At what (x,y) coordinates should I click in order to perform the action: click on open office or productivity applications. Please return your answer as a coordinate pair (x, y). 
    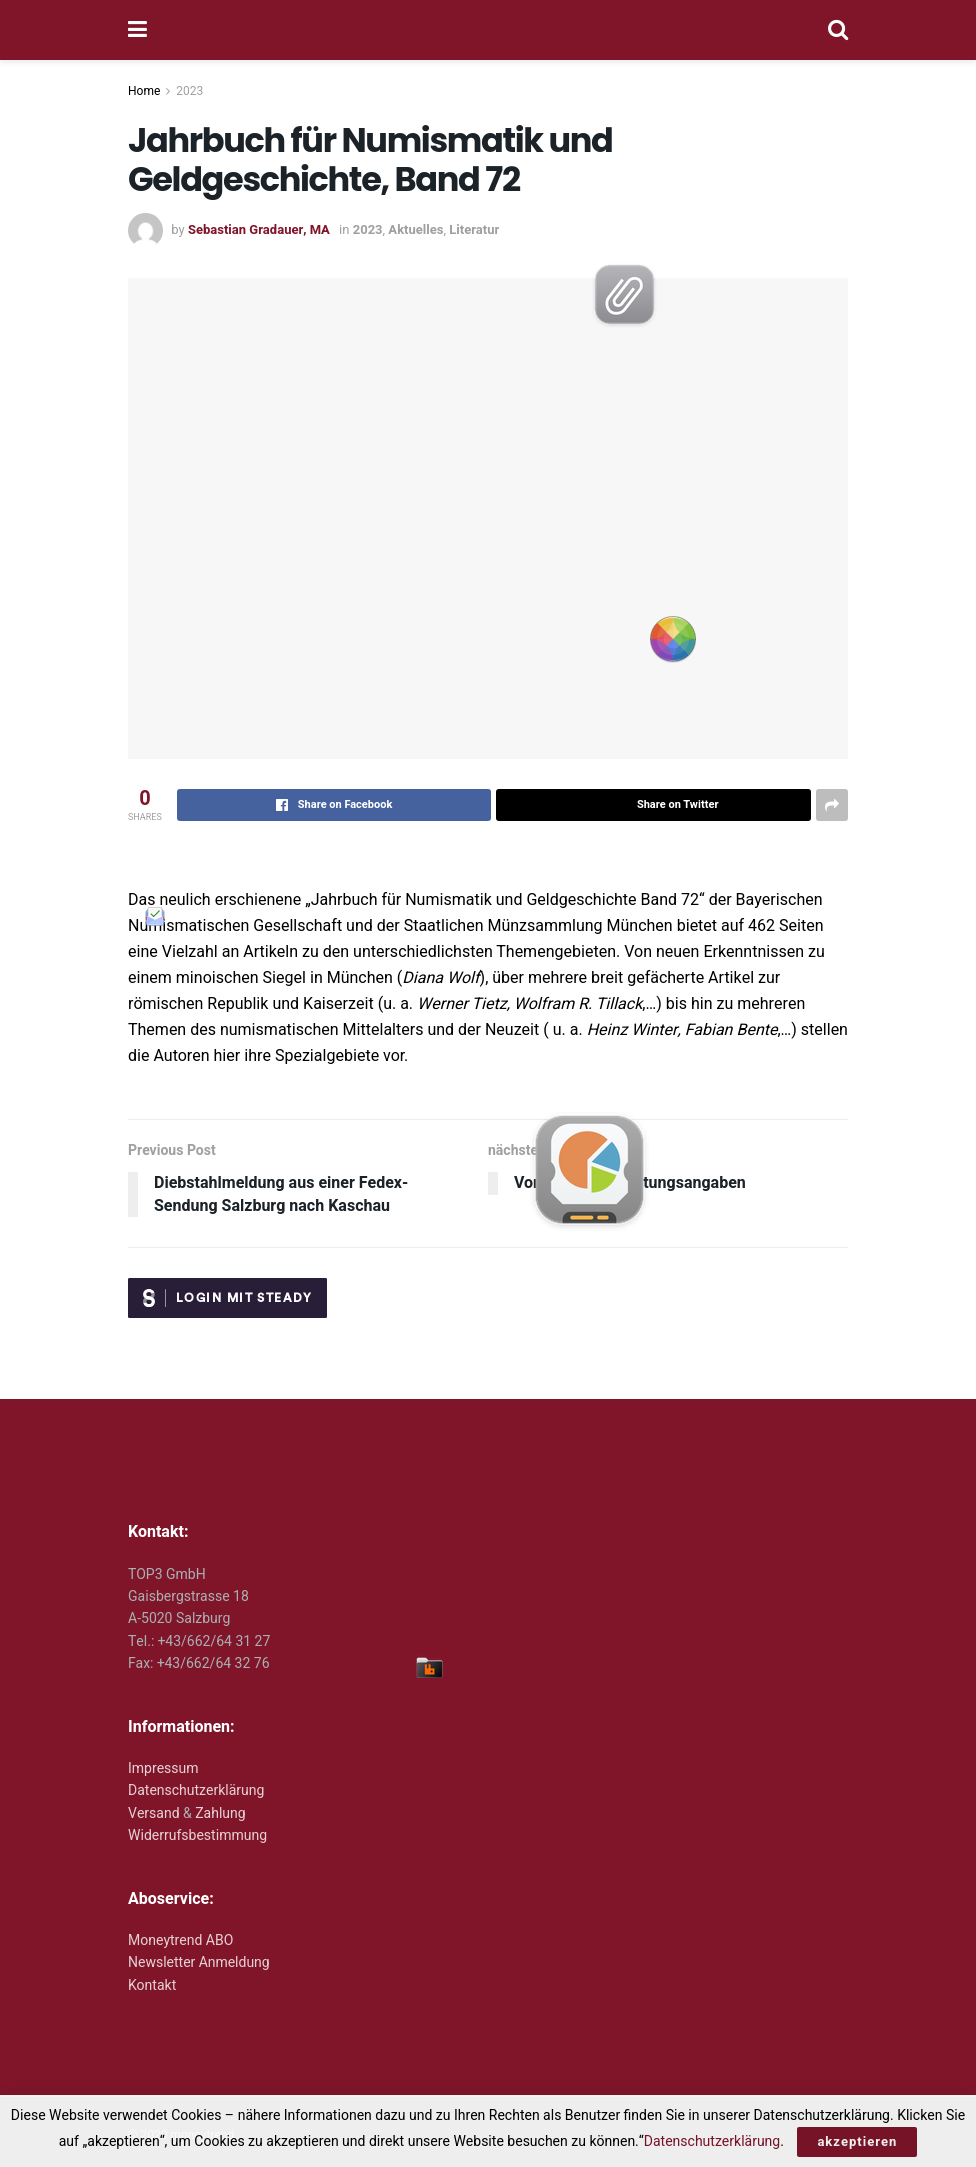
    Looking at the image, I should click on (624, 295).